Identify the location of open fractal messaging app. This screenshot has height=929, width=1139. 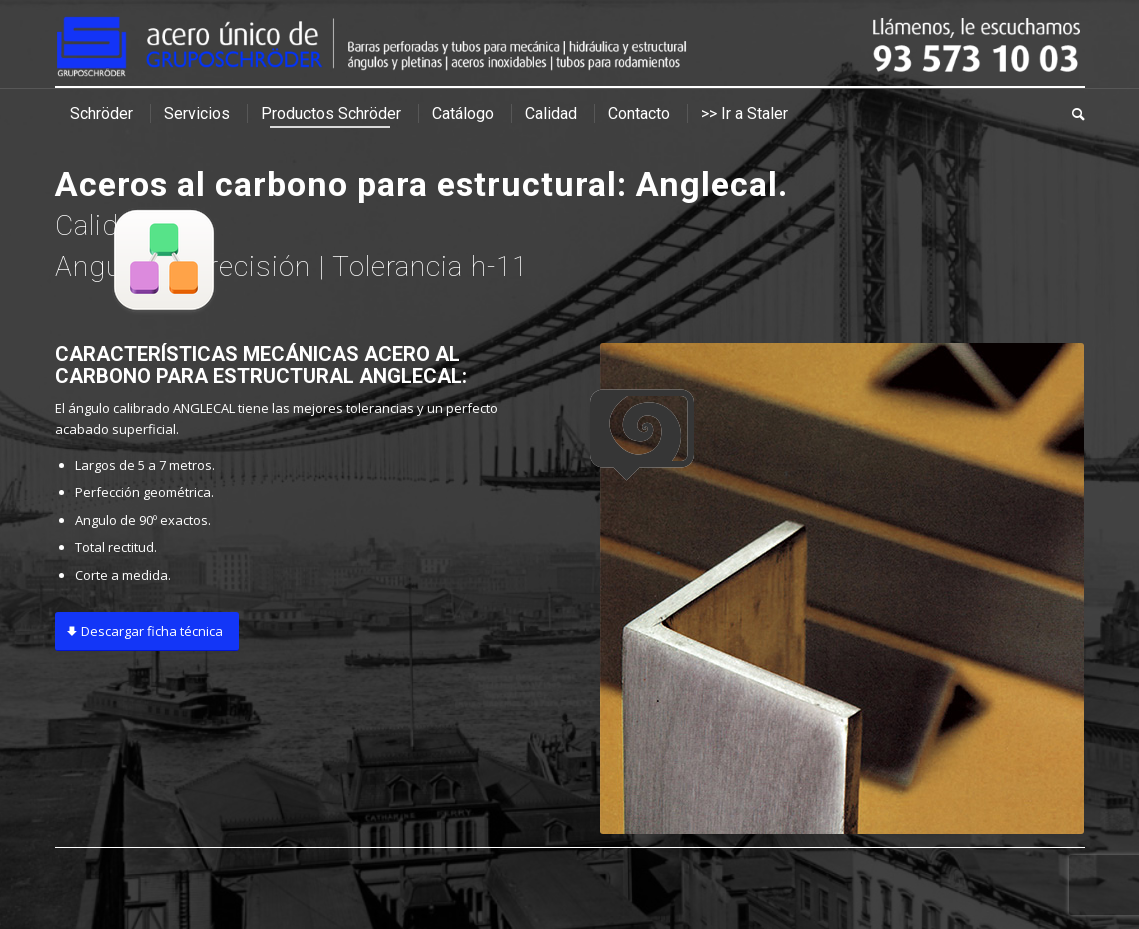
(642, 435).